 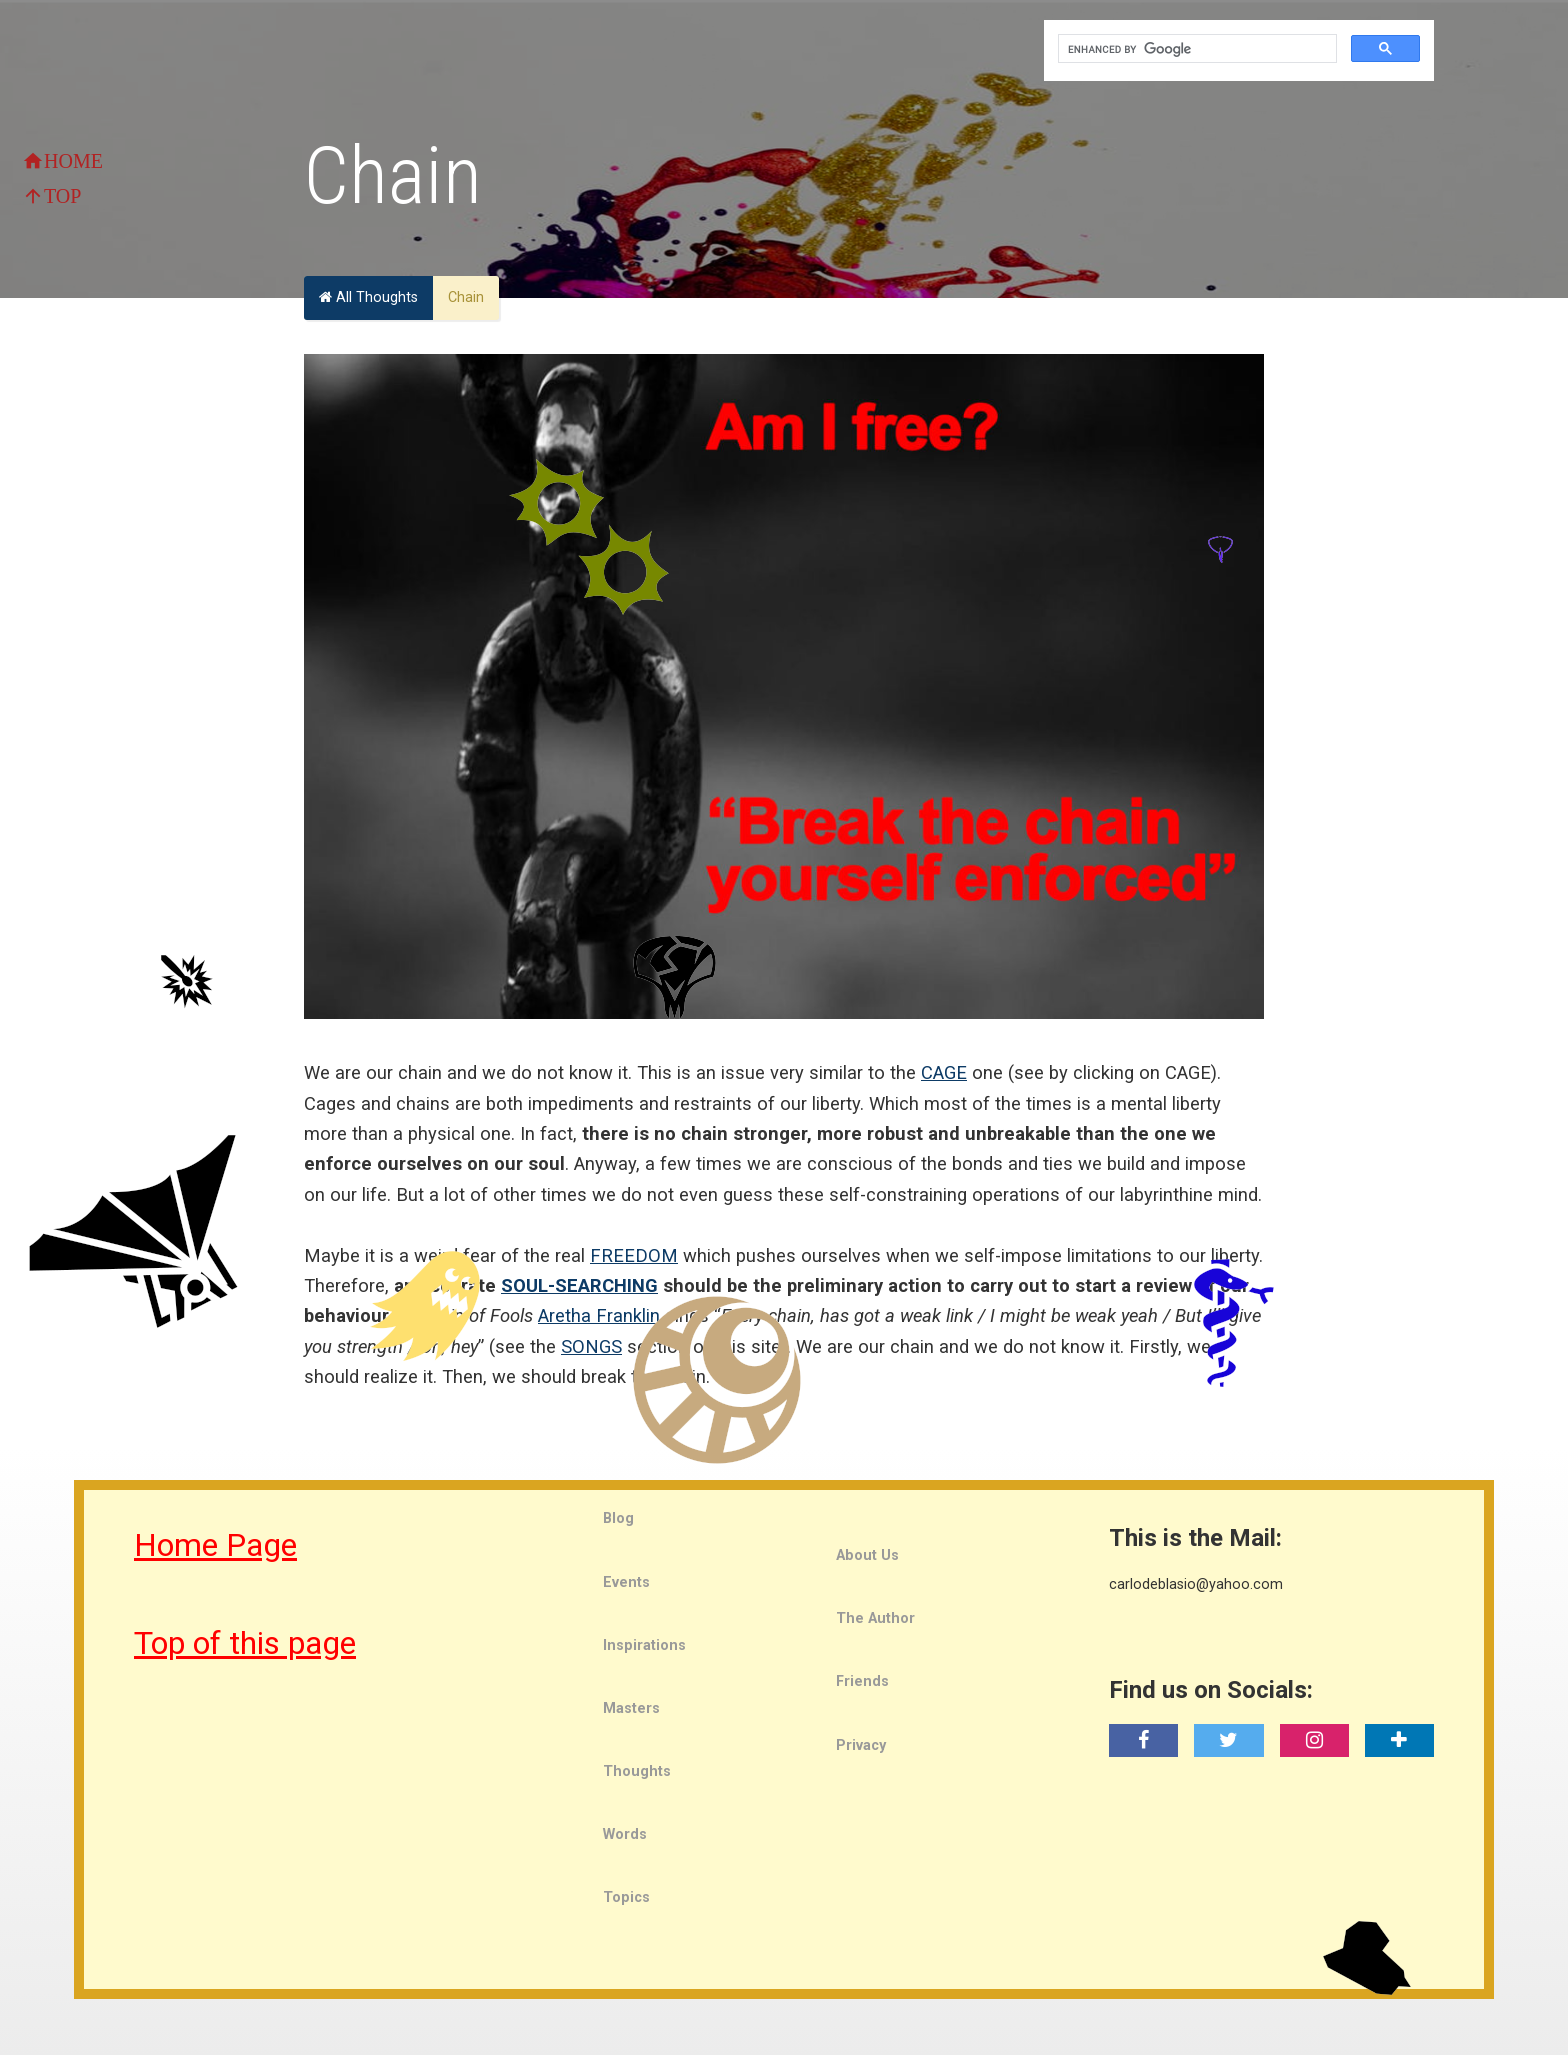 I want to click on select iraq as your country or region, so click(x=1367, y=1958).